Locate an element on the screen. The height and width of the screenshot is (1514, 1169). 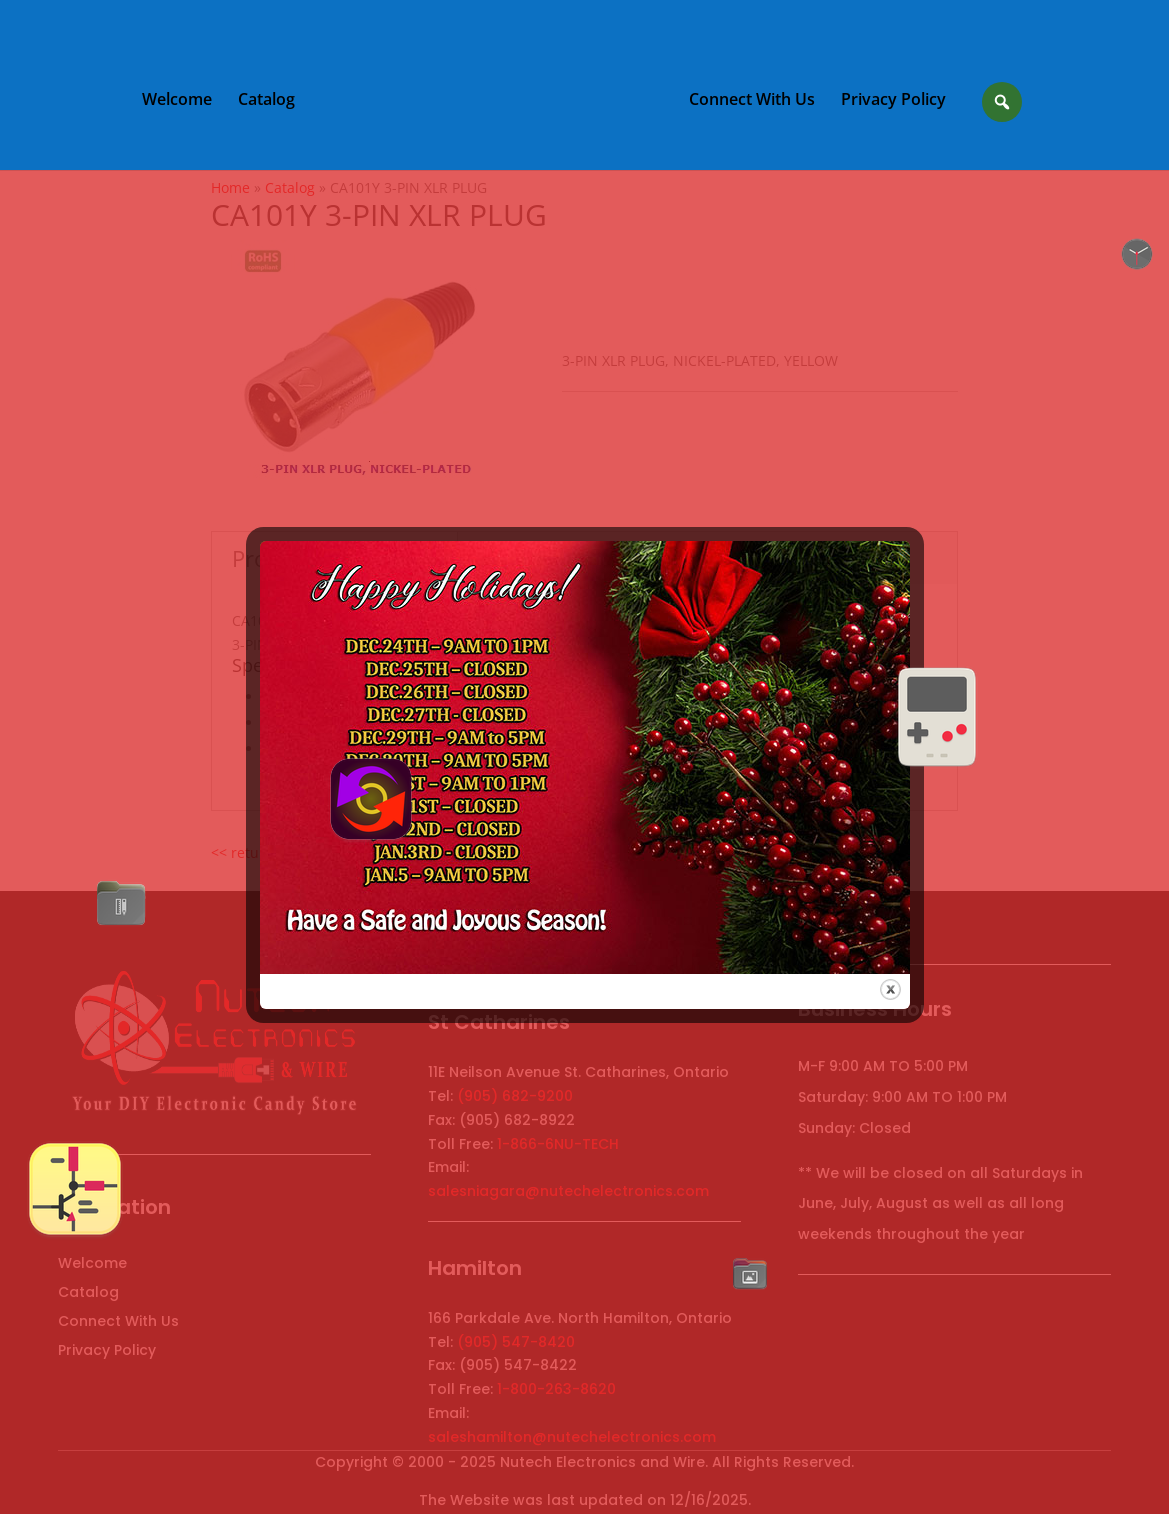
open pictures folder is located at coordinates (750, 1273).